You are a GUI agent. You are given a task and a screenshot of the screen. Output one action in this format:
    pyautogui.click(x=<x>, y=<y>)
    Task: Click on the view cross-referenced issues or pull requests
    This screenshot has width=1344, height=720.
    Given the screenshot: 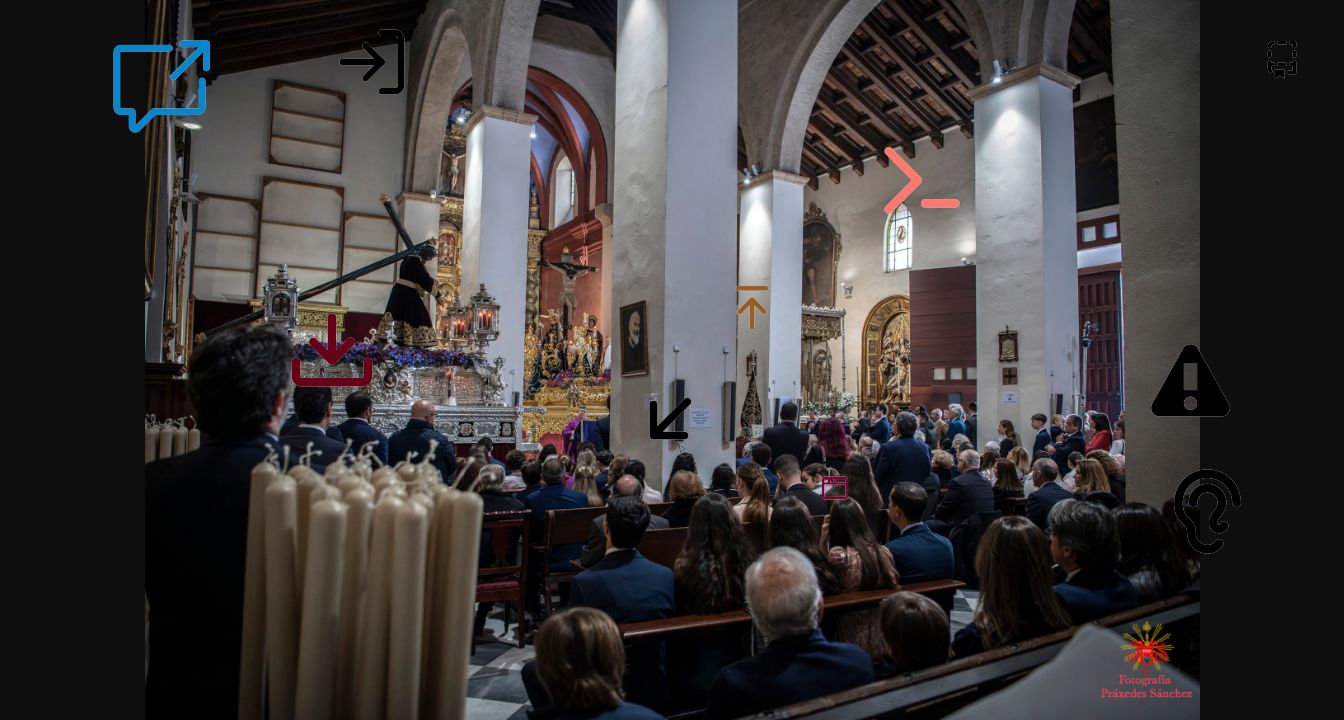 What is the action you would take?
    pyautogui.click(x=159, y=86)
    